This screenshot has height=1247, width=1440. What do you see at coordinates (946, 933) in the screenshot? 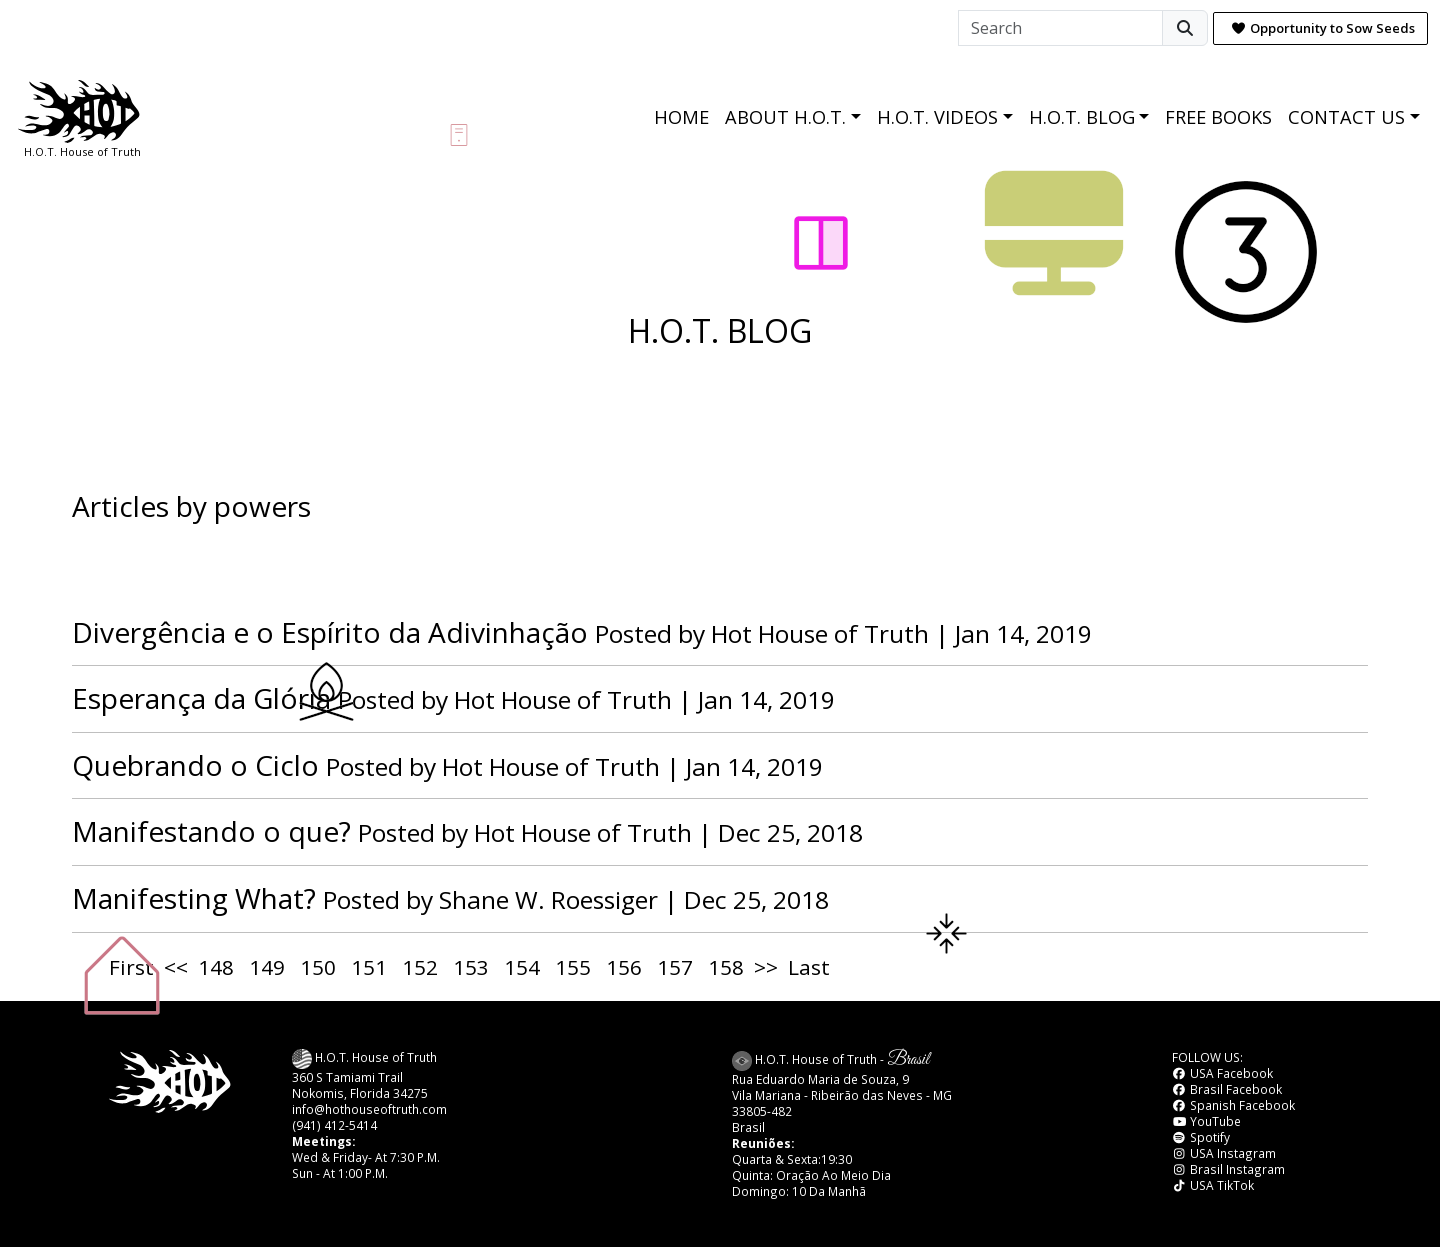
I see `collapse or minimize content from all directions` at bounding box center [946, 933].